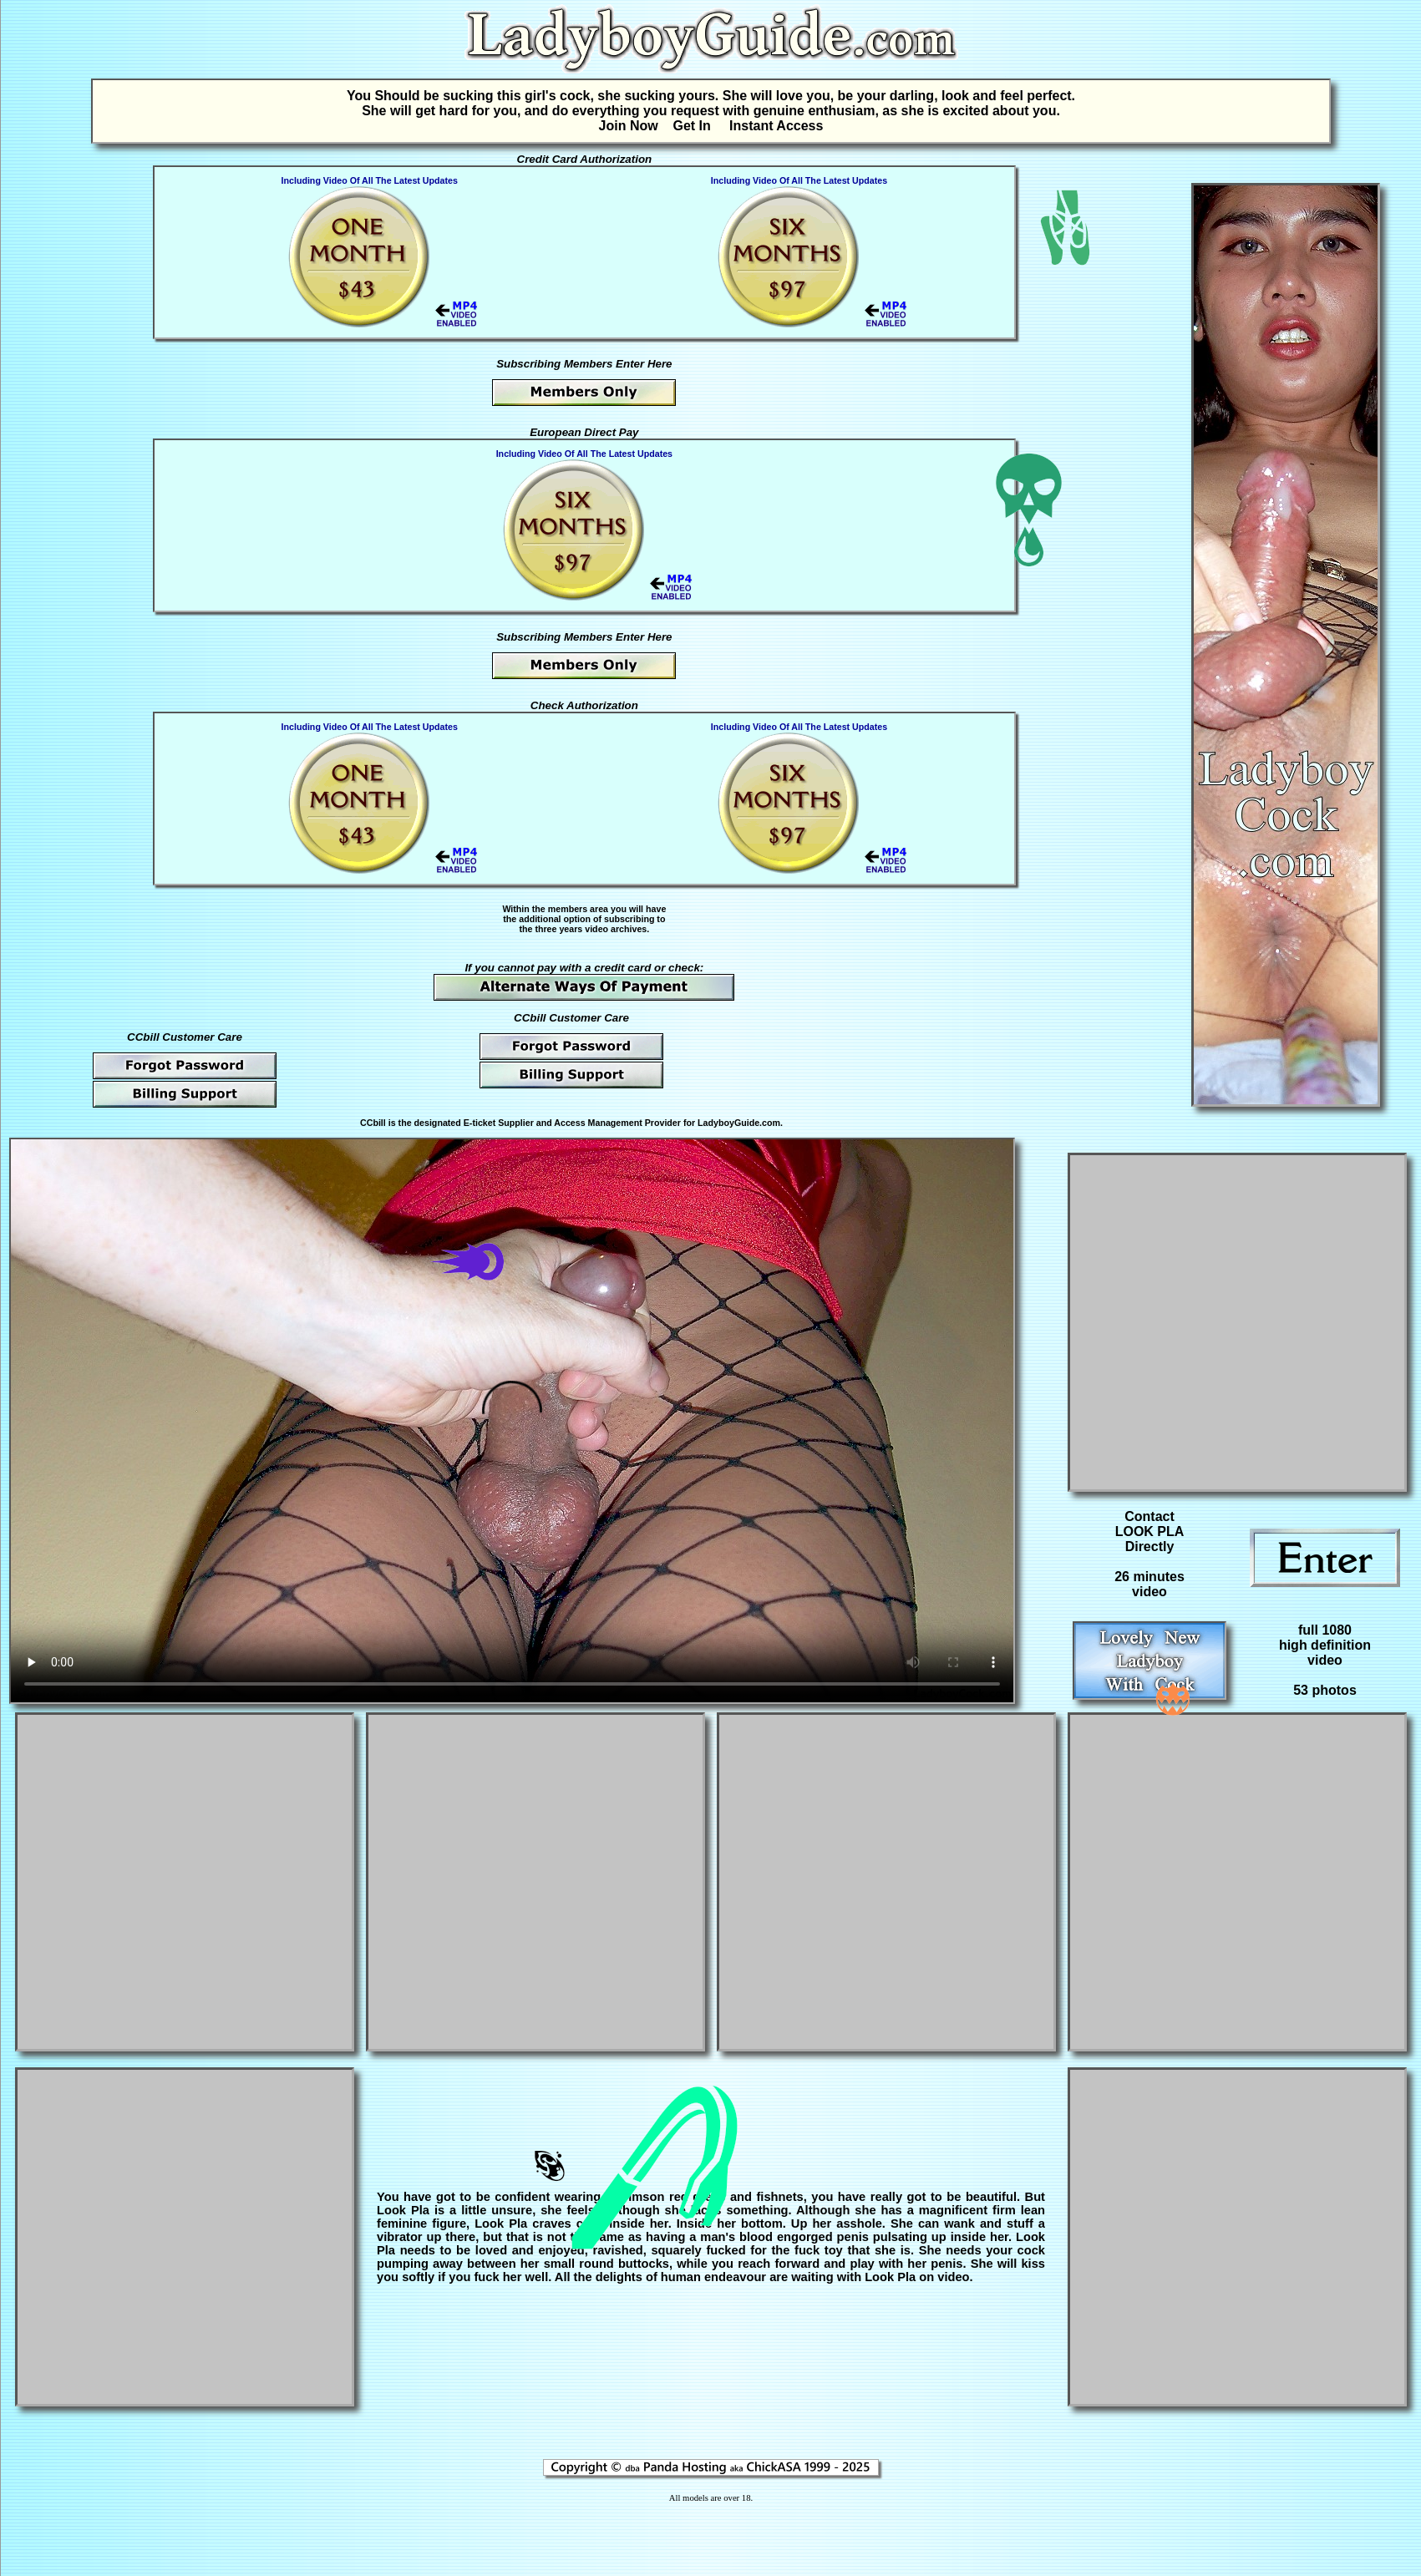 Image resolution: width=1421 pixels, height=2576 pixels. What do you see at coordinates (1173, 1700) in the screenshot?
I see `access halloween or seasonal themed content` at bounding box center [1173, 1700].